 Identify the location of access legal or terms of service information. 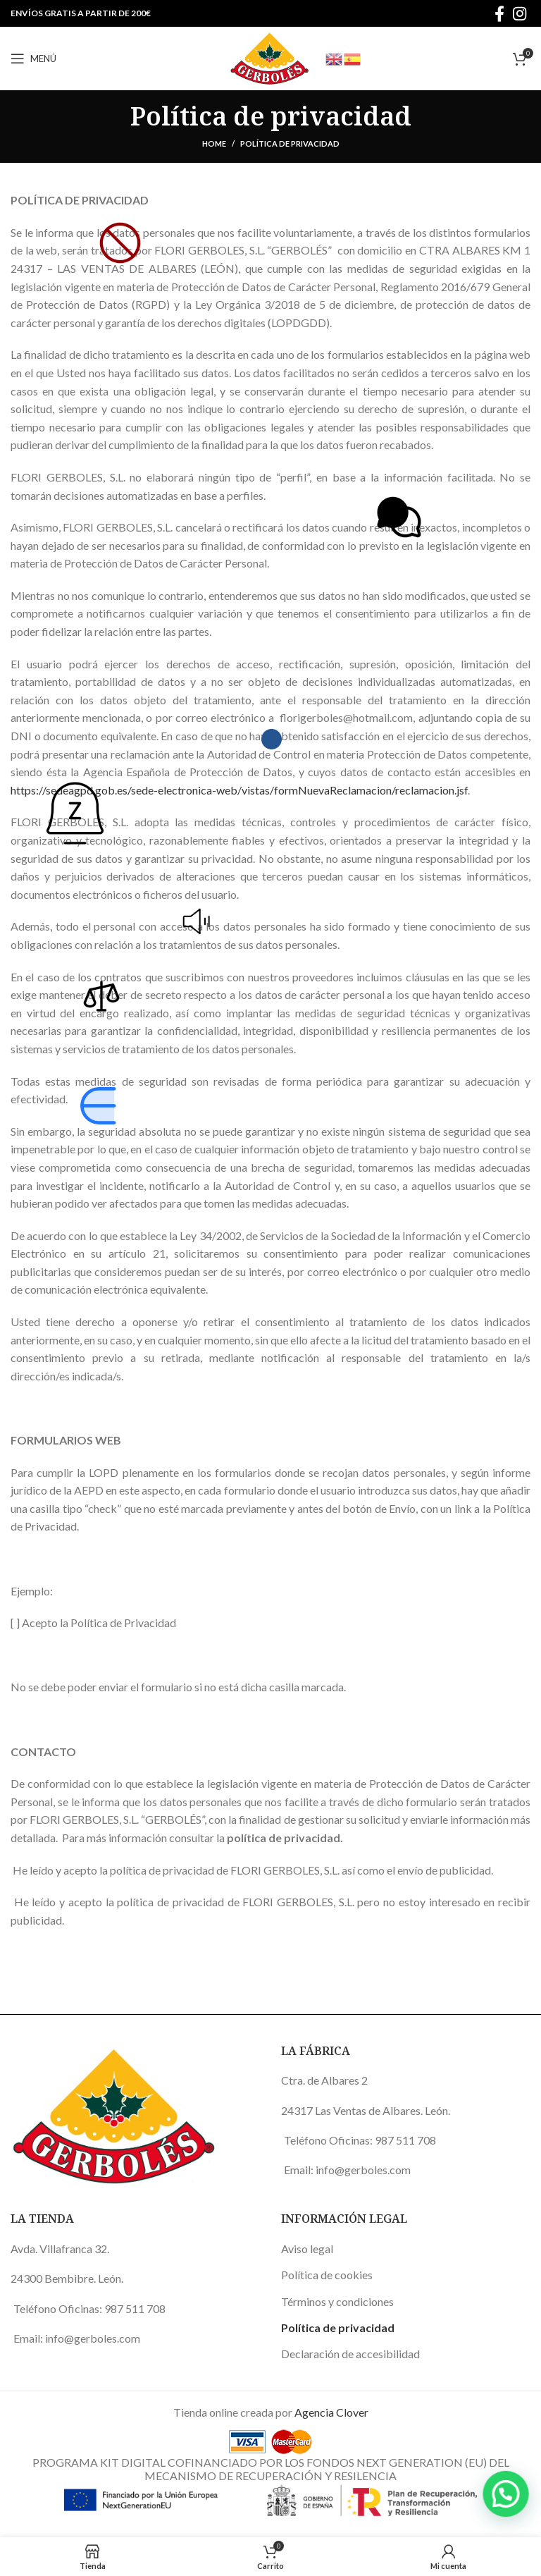
(101, 996).